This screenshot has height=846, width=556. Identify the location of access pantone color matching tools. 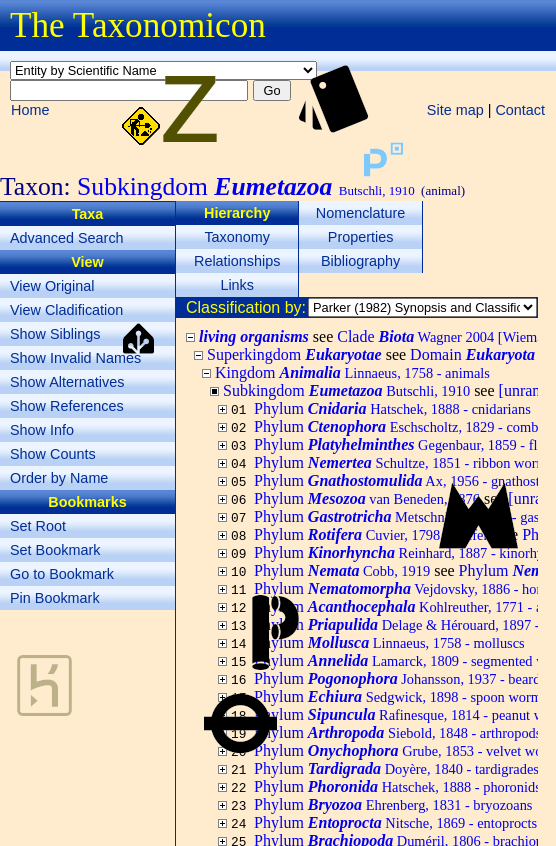
(333, 99).